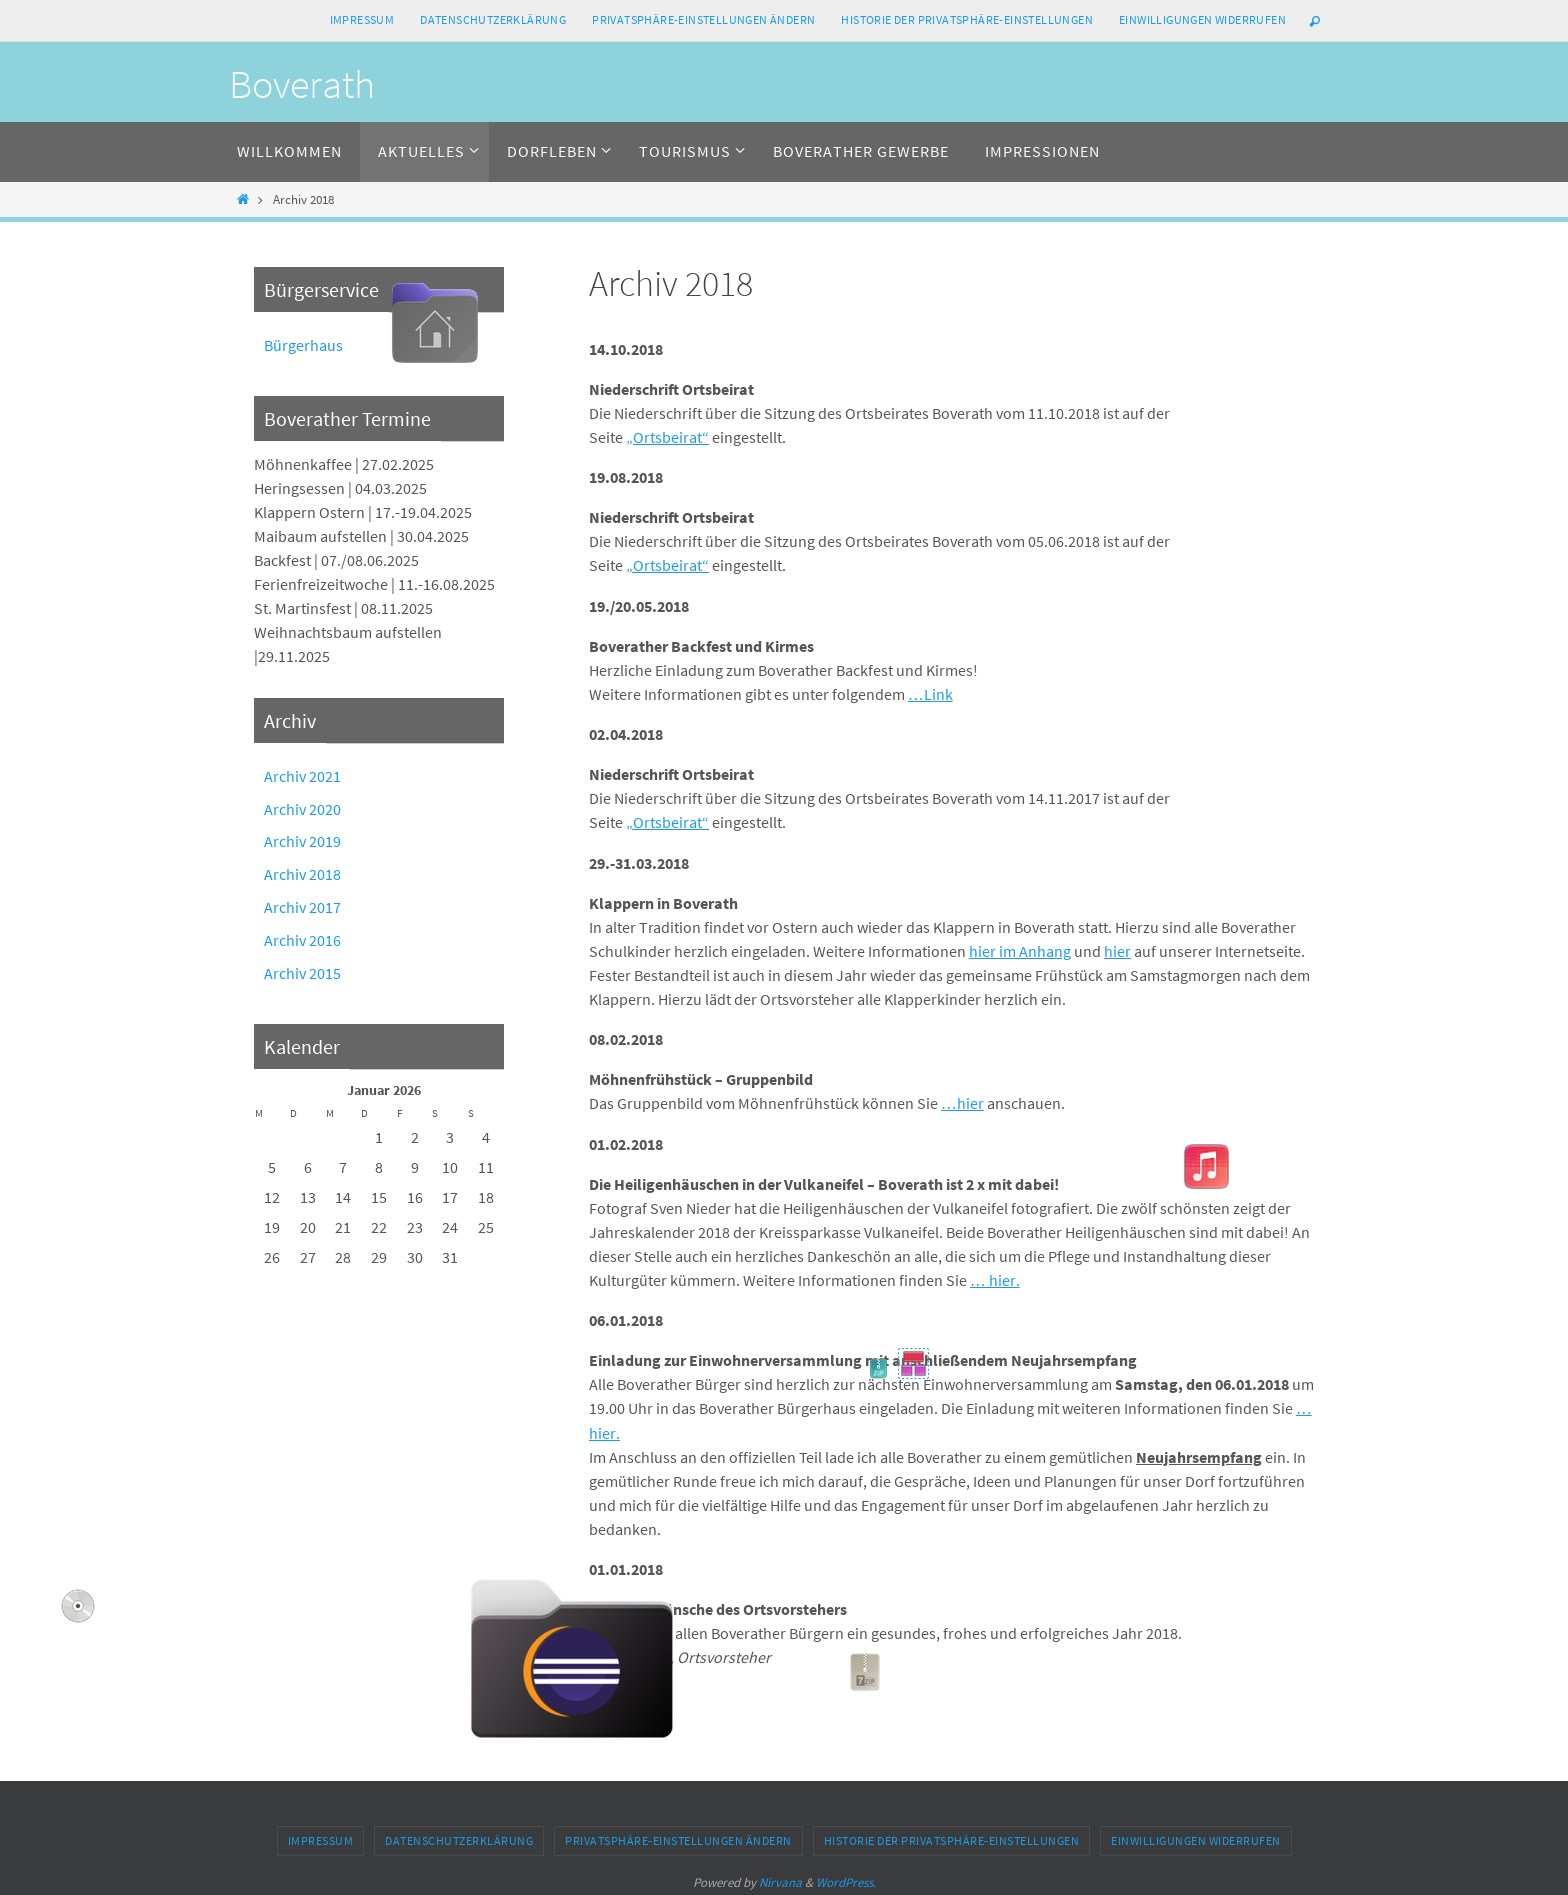  I want to click on access cd/dvd drive, so click(78, 1606).